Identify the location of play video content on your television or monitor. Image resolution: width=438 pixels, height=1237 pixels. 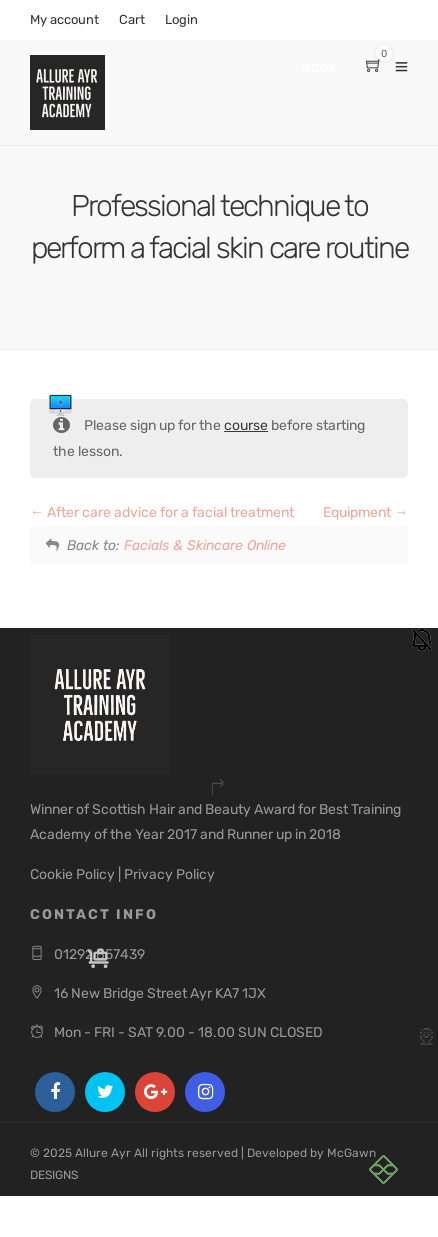
(60, 405).